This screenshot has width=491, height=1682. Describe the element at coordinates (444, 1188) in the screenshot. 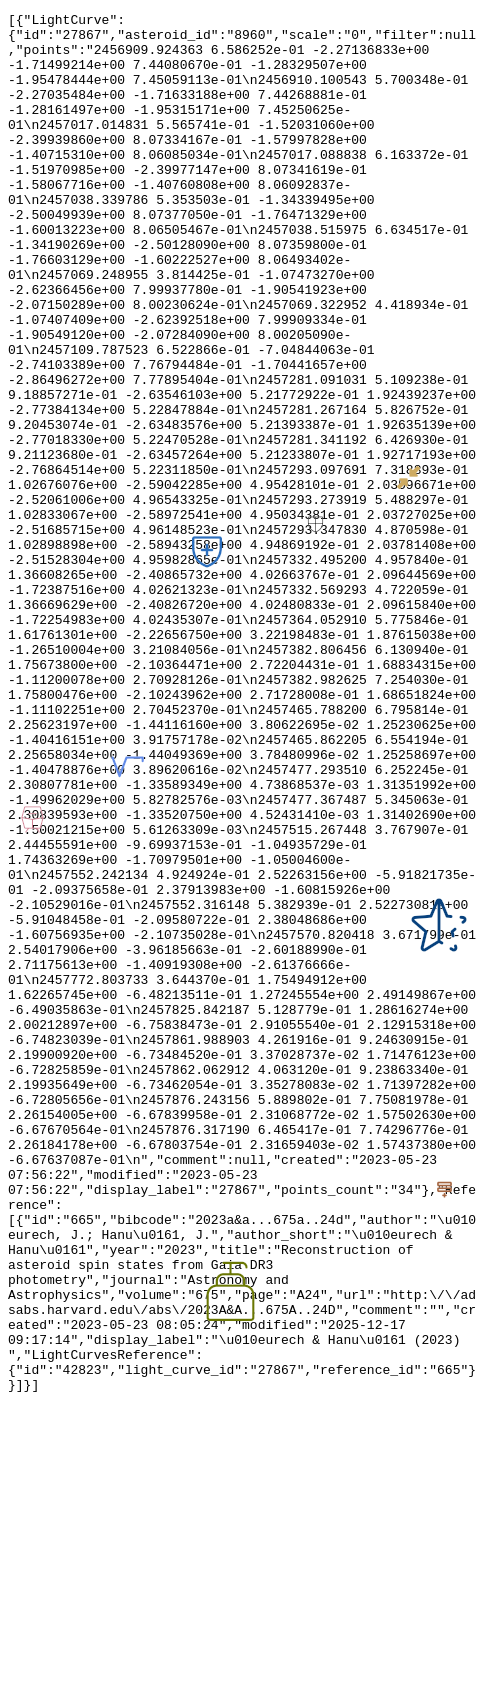

I see `add a new row to the bottom of a table` at that location.